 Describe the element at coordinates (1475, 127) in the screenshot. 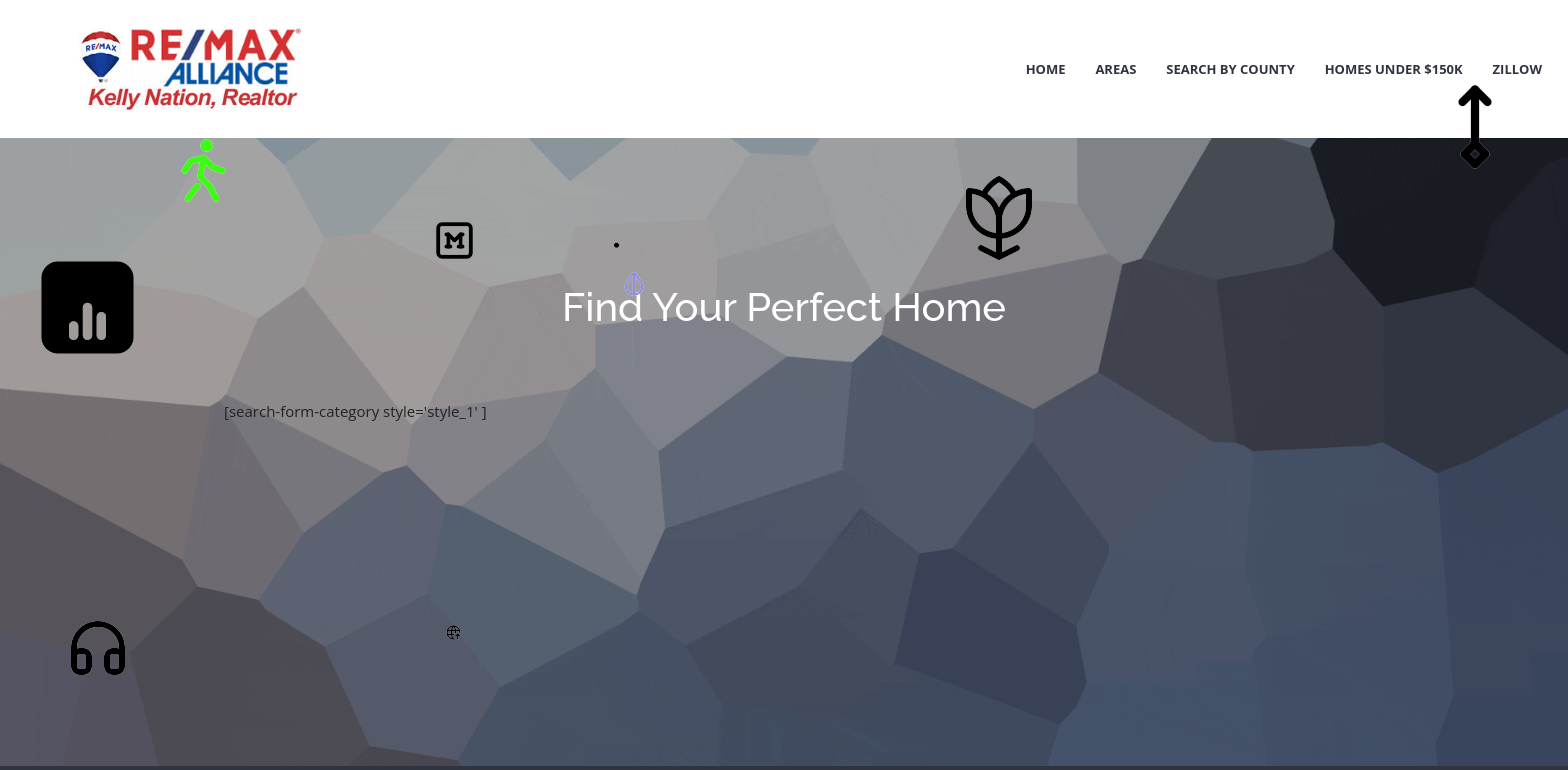

I see `move item up in priority or order` at that location.